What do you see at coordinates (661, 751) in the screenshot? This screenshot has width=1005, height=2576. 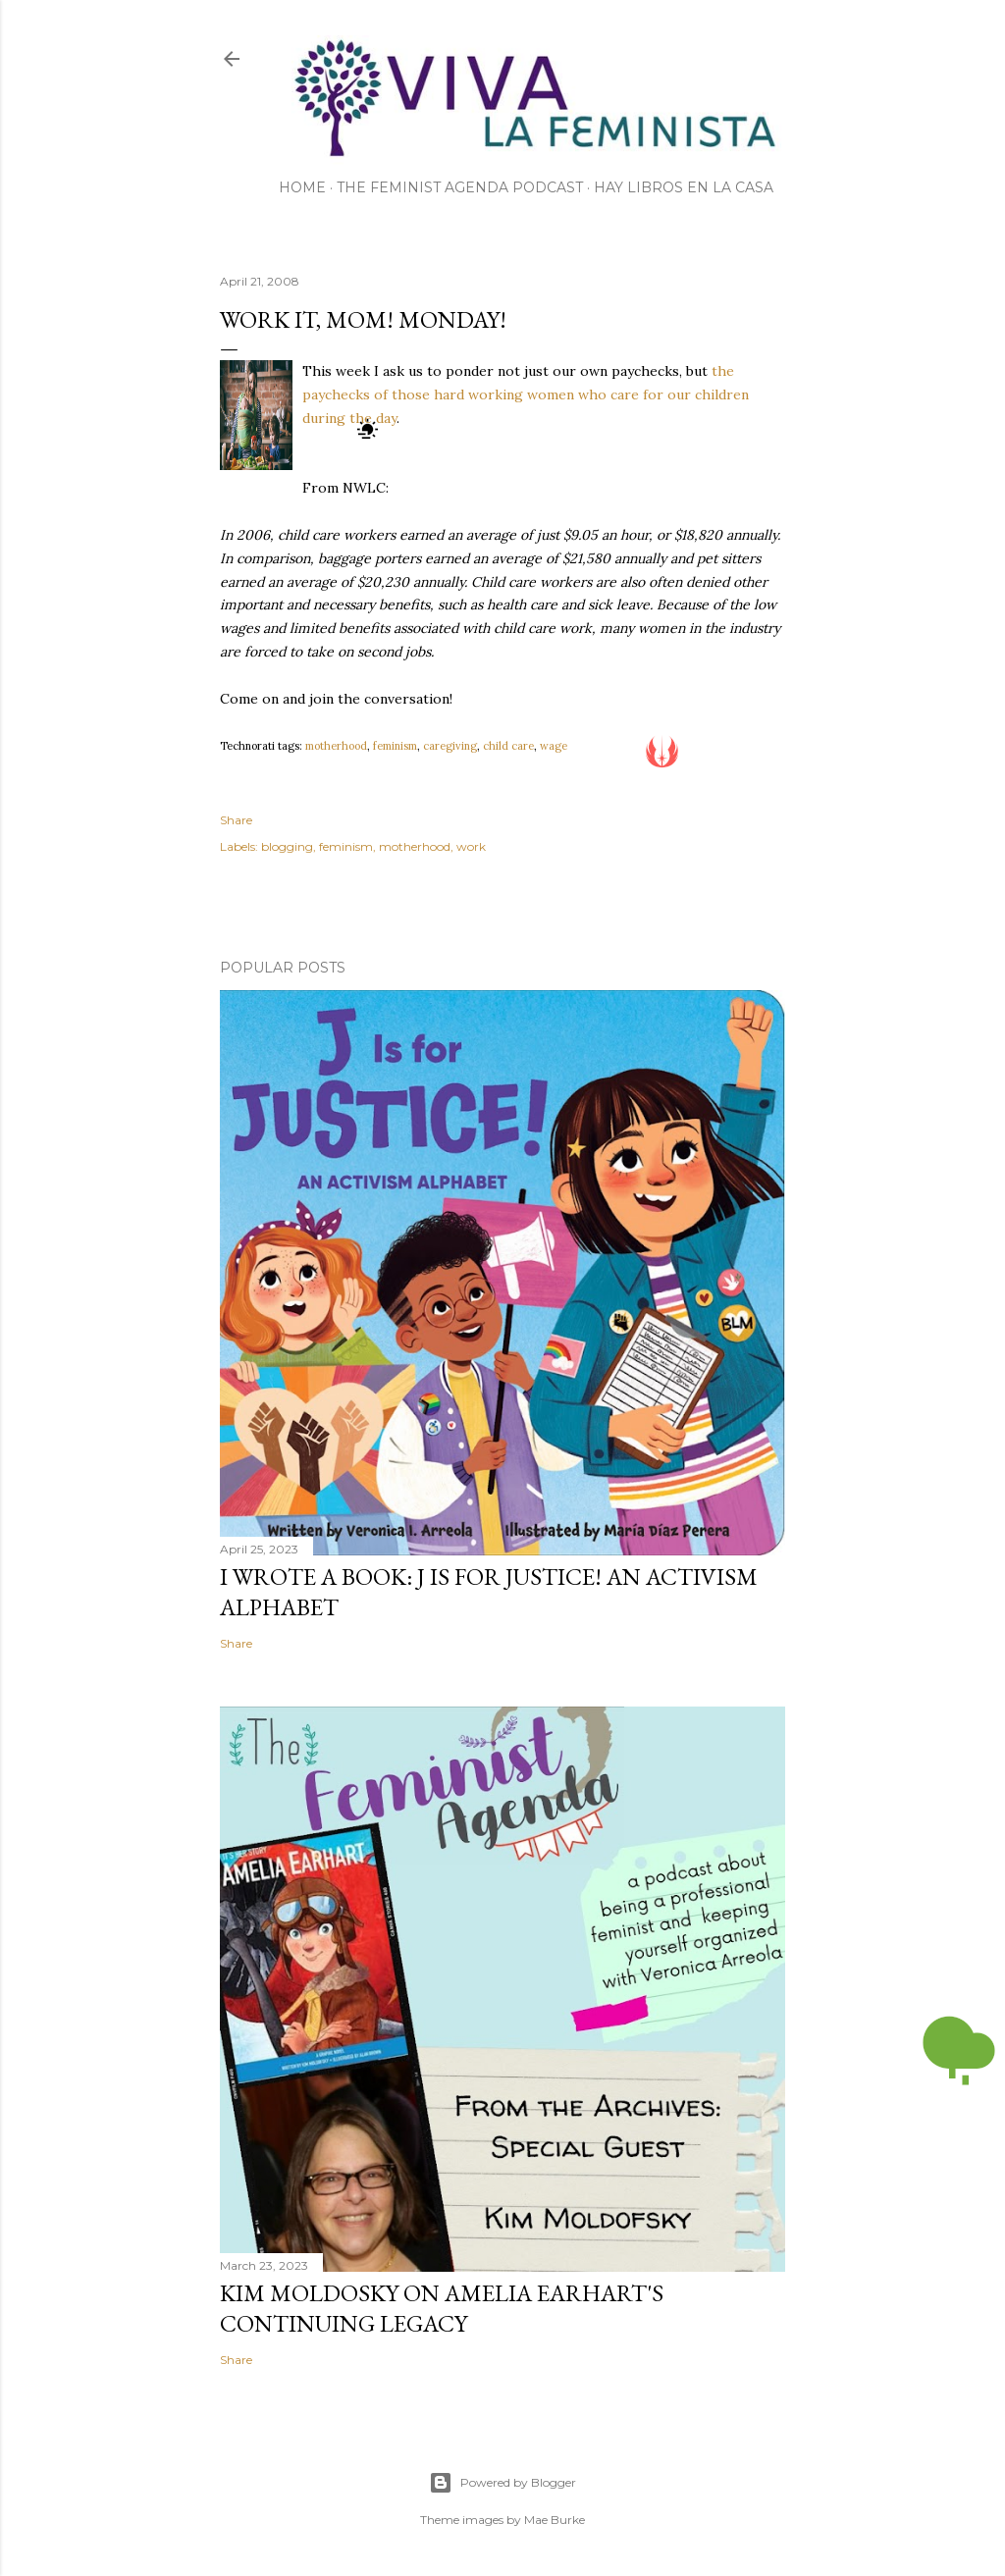 I see `jedi order logo from star wars` at bounding box center [661, 751].